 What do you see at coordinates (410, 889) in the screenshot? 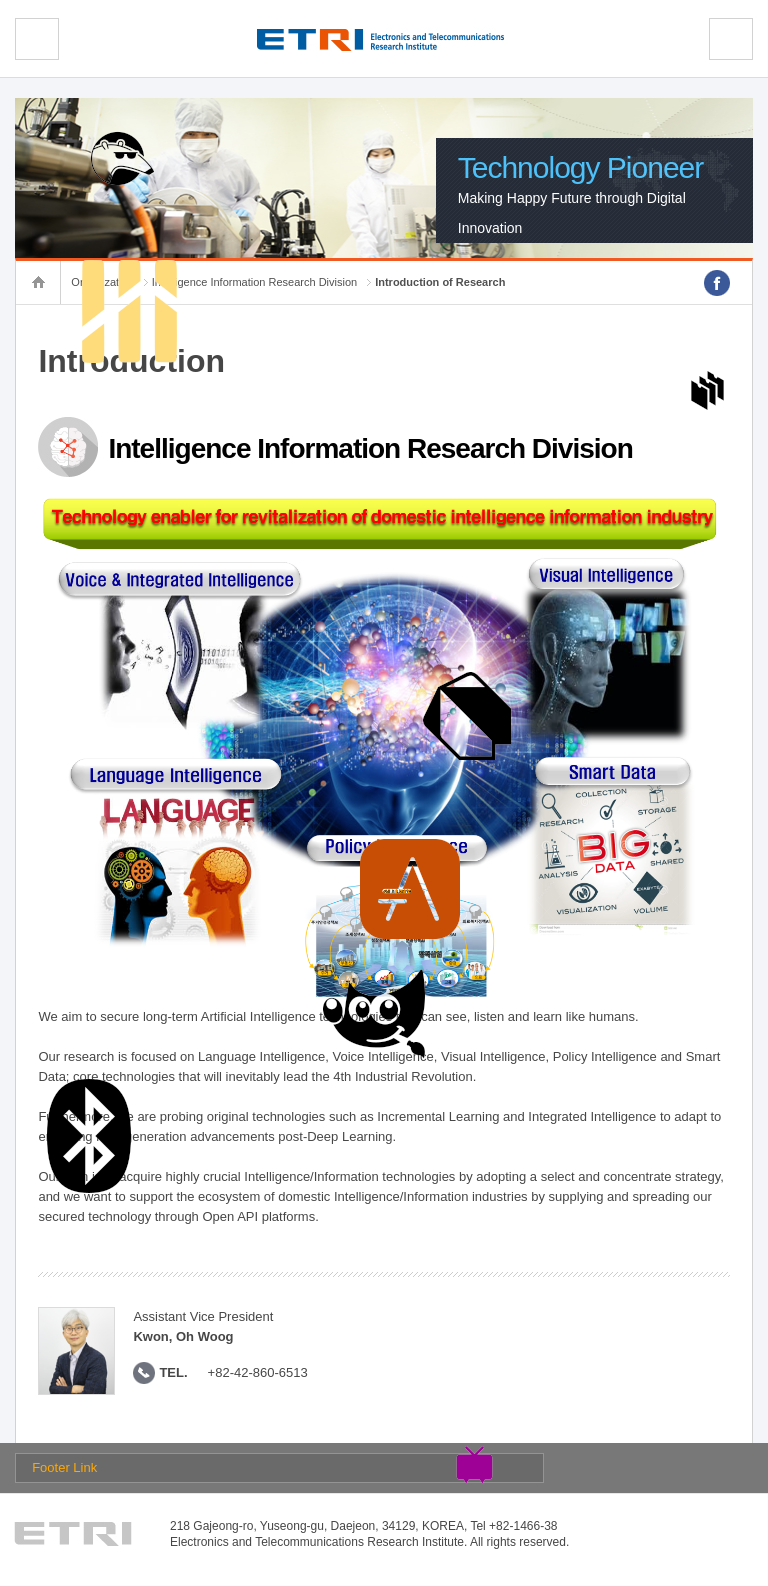
I see `asciidoctor documentation tool logo` at bounding box center [410, 889].